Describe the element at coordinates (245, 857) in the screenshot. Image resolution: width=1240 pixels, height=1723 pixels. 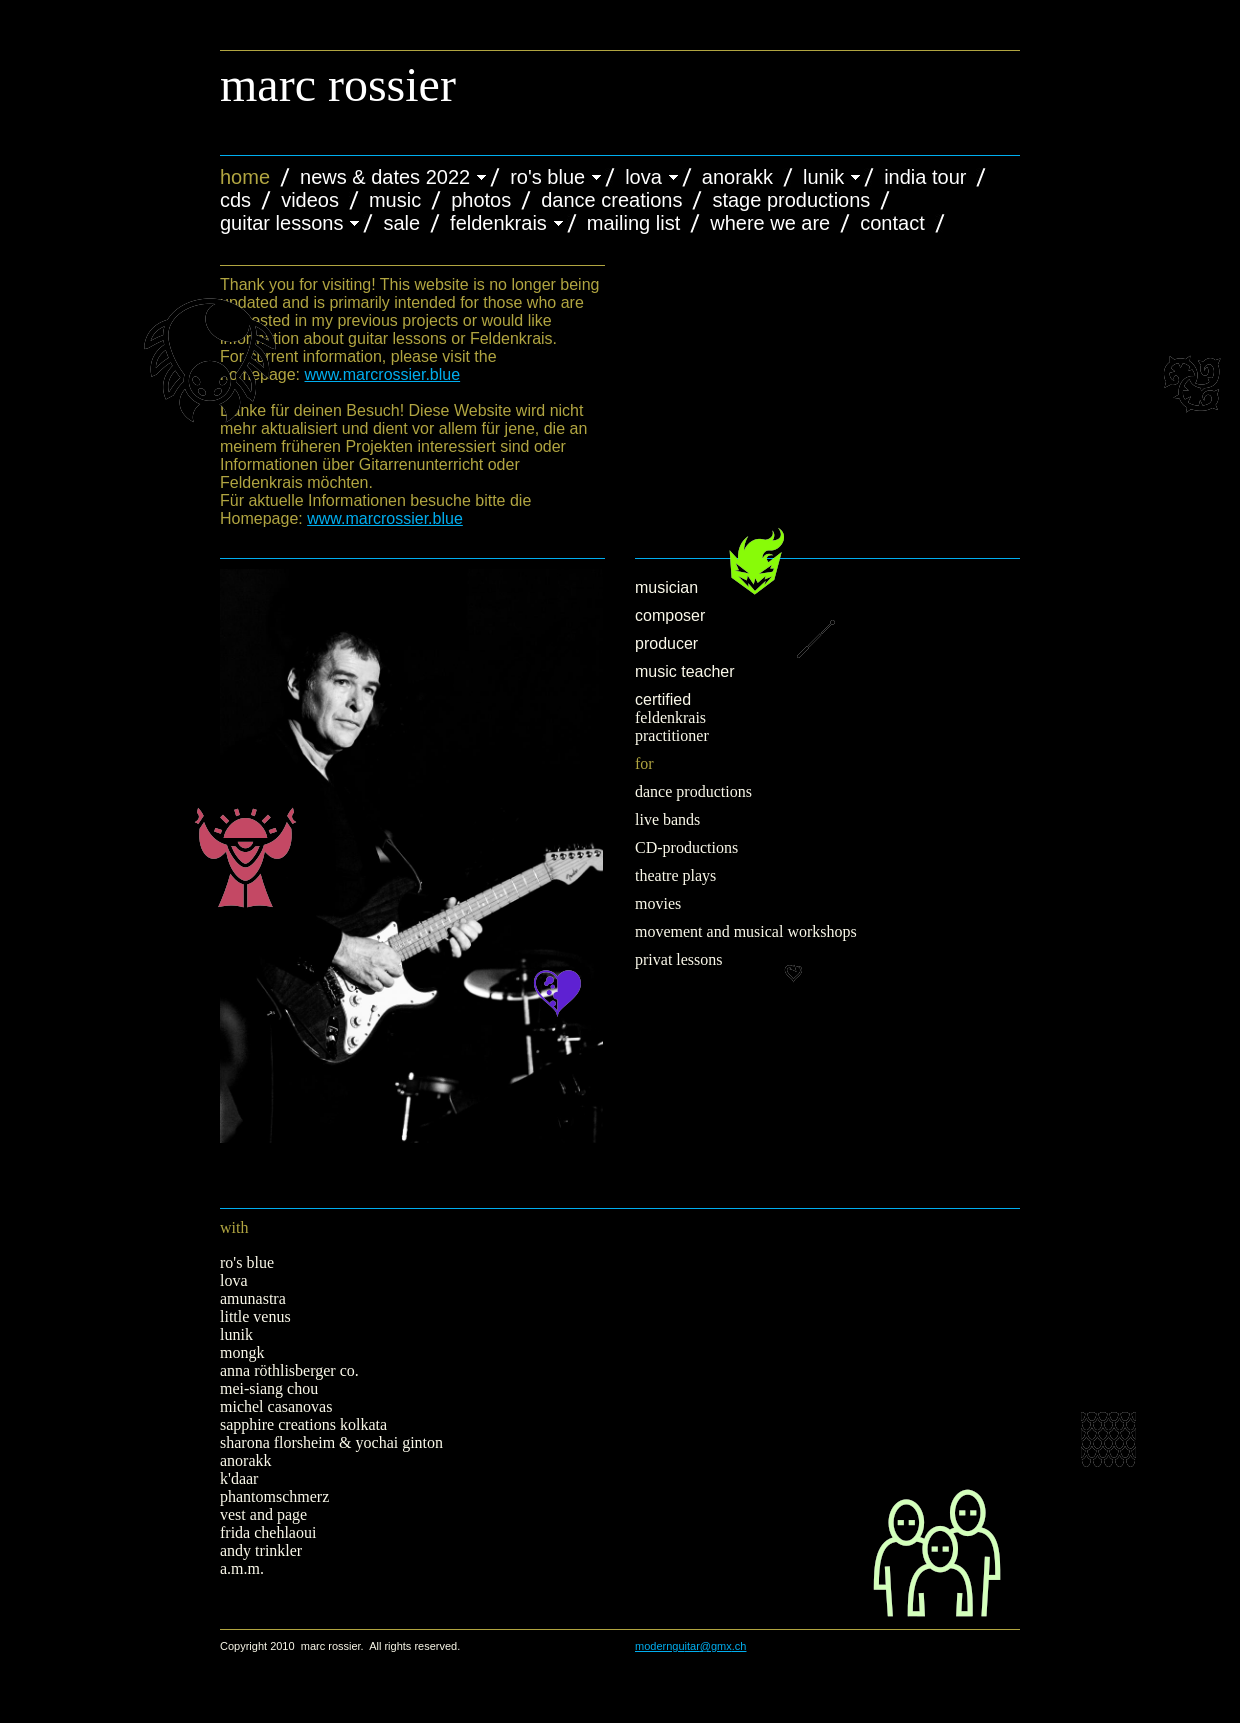
I see `select sun priest character class` at that location.